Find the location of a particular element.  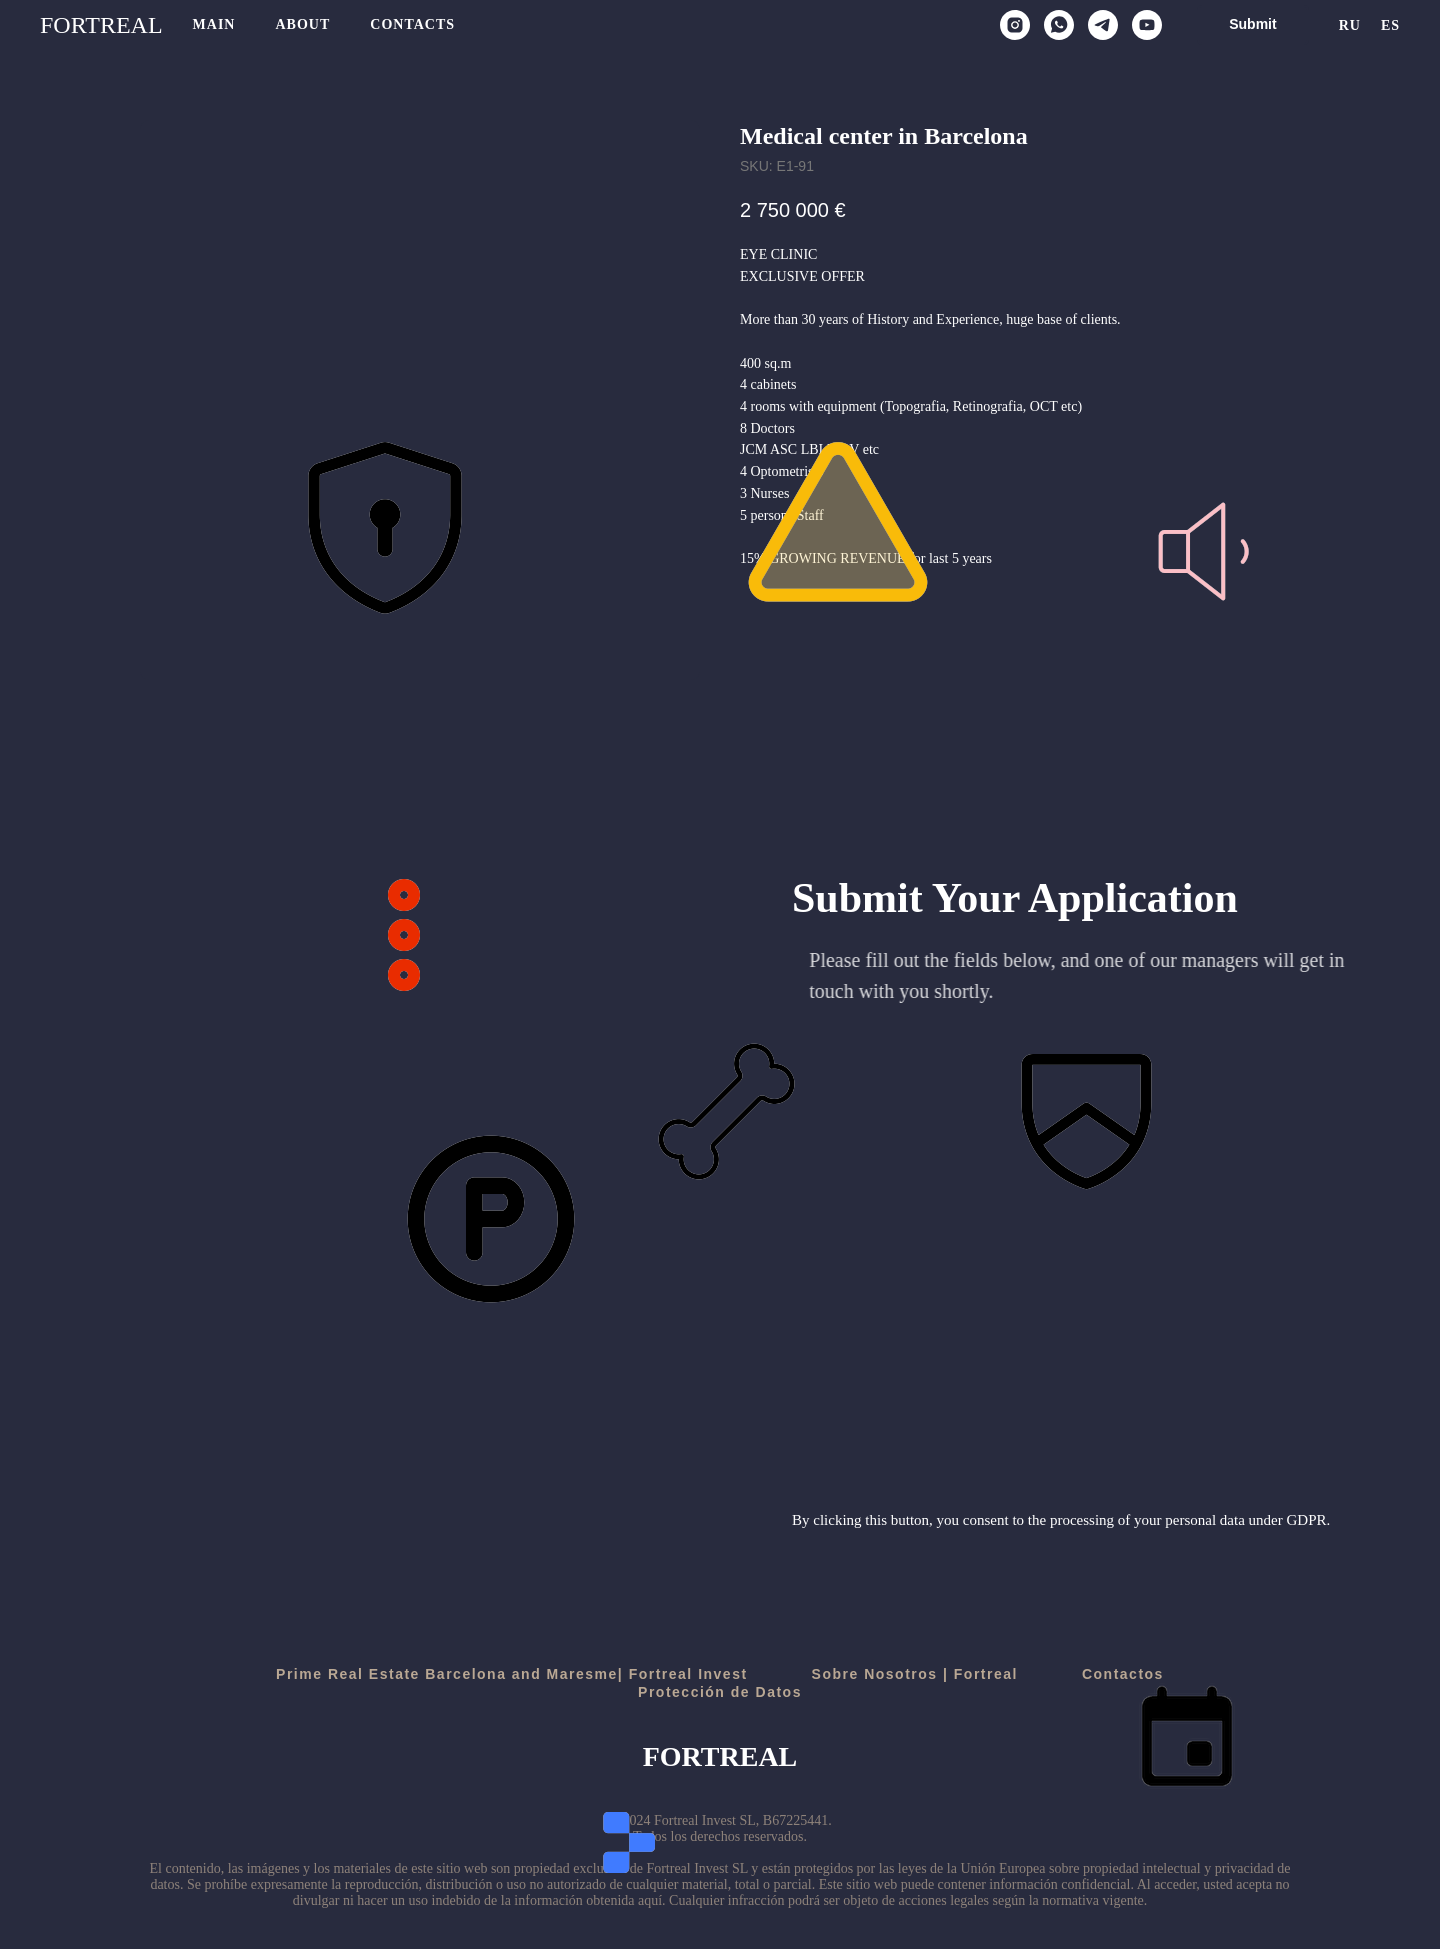

view calendar or scheduled events is located at coordinates (1187, 1736).